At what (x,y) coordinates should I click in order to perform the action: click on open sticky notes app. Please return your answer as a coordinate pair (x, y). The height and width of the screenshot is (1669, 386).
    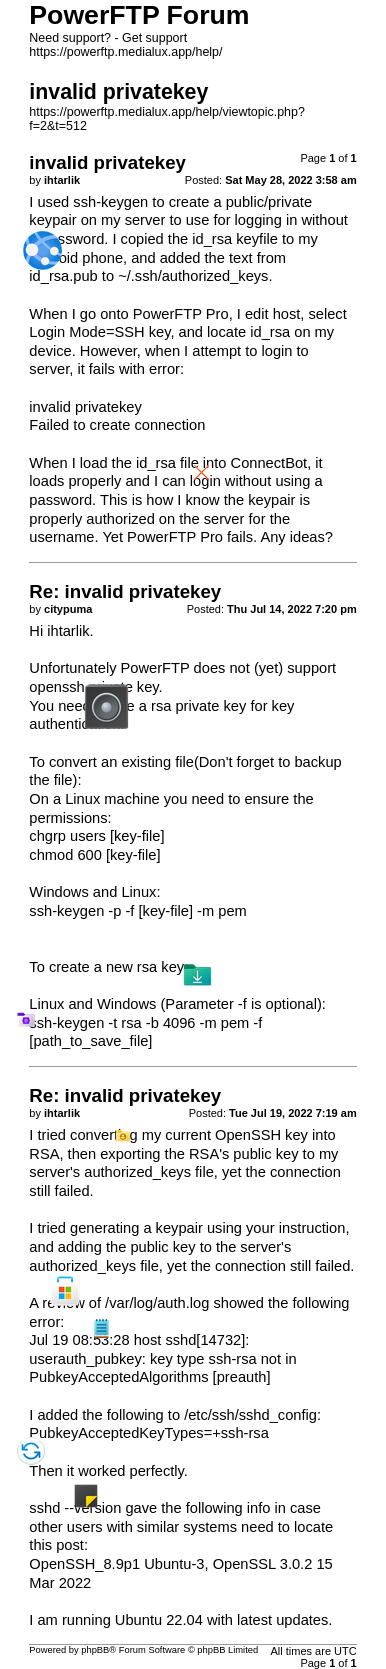
    Looking at the image, I should click on (86, 1496).